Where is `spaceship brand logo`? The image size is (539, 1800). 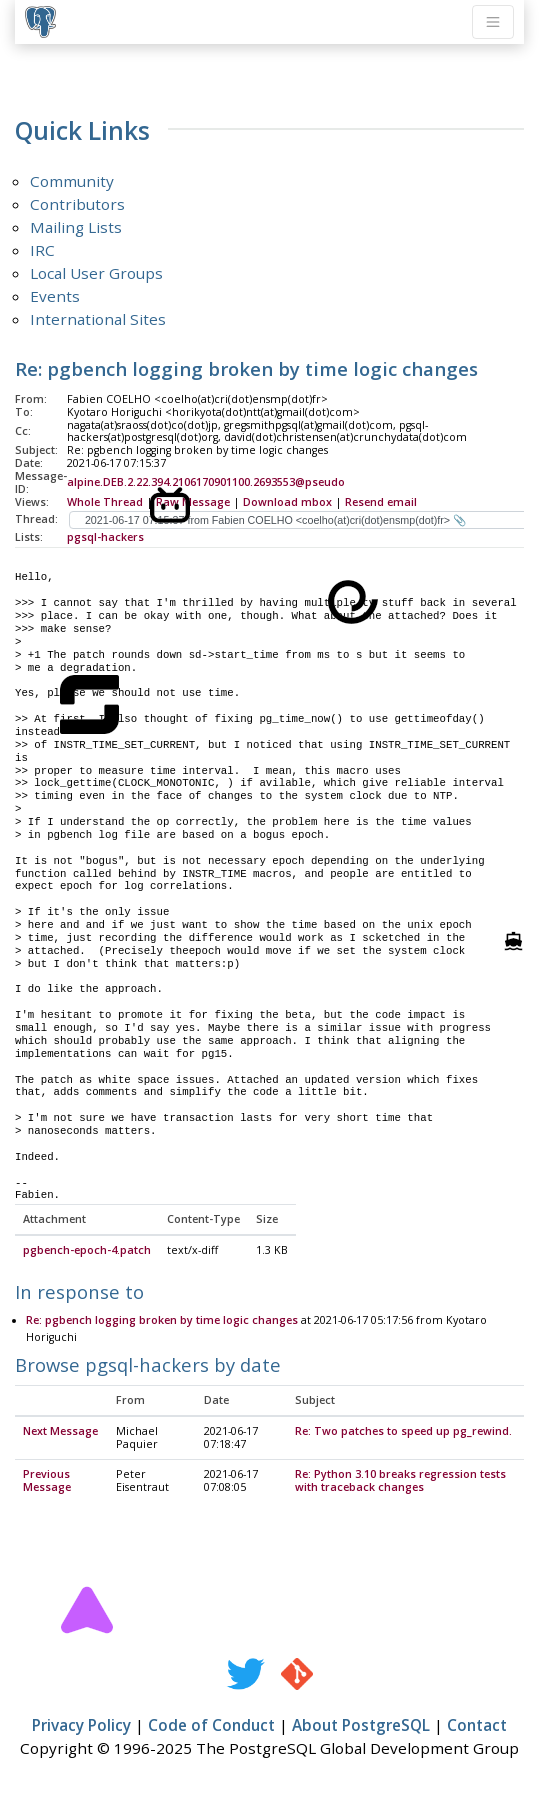
spaceship brand logo is located at coordinates (87, 1610).